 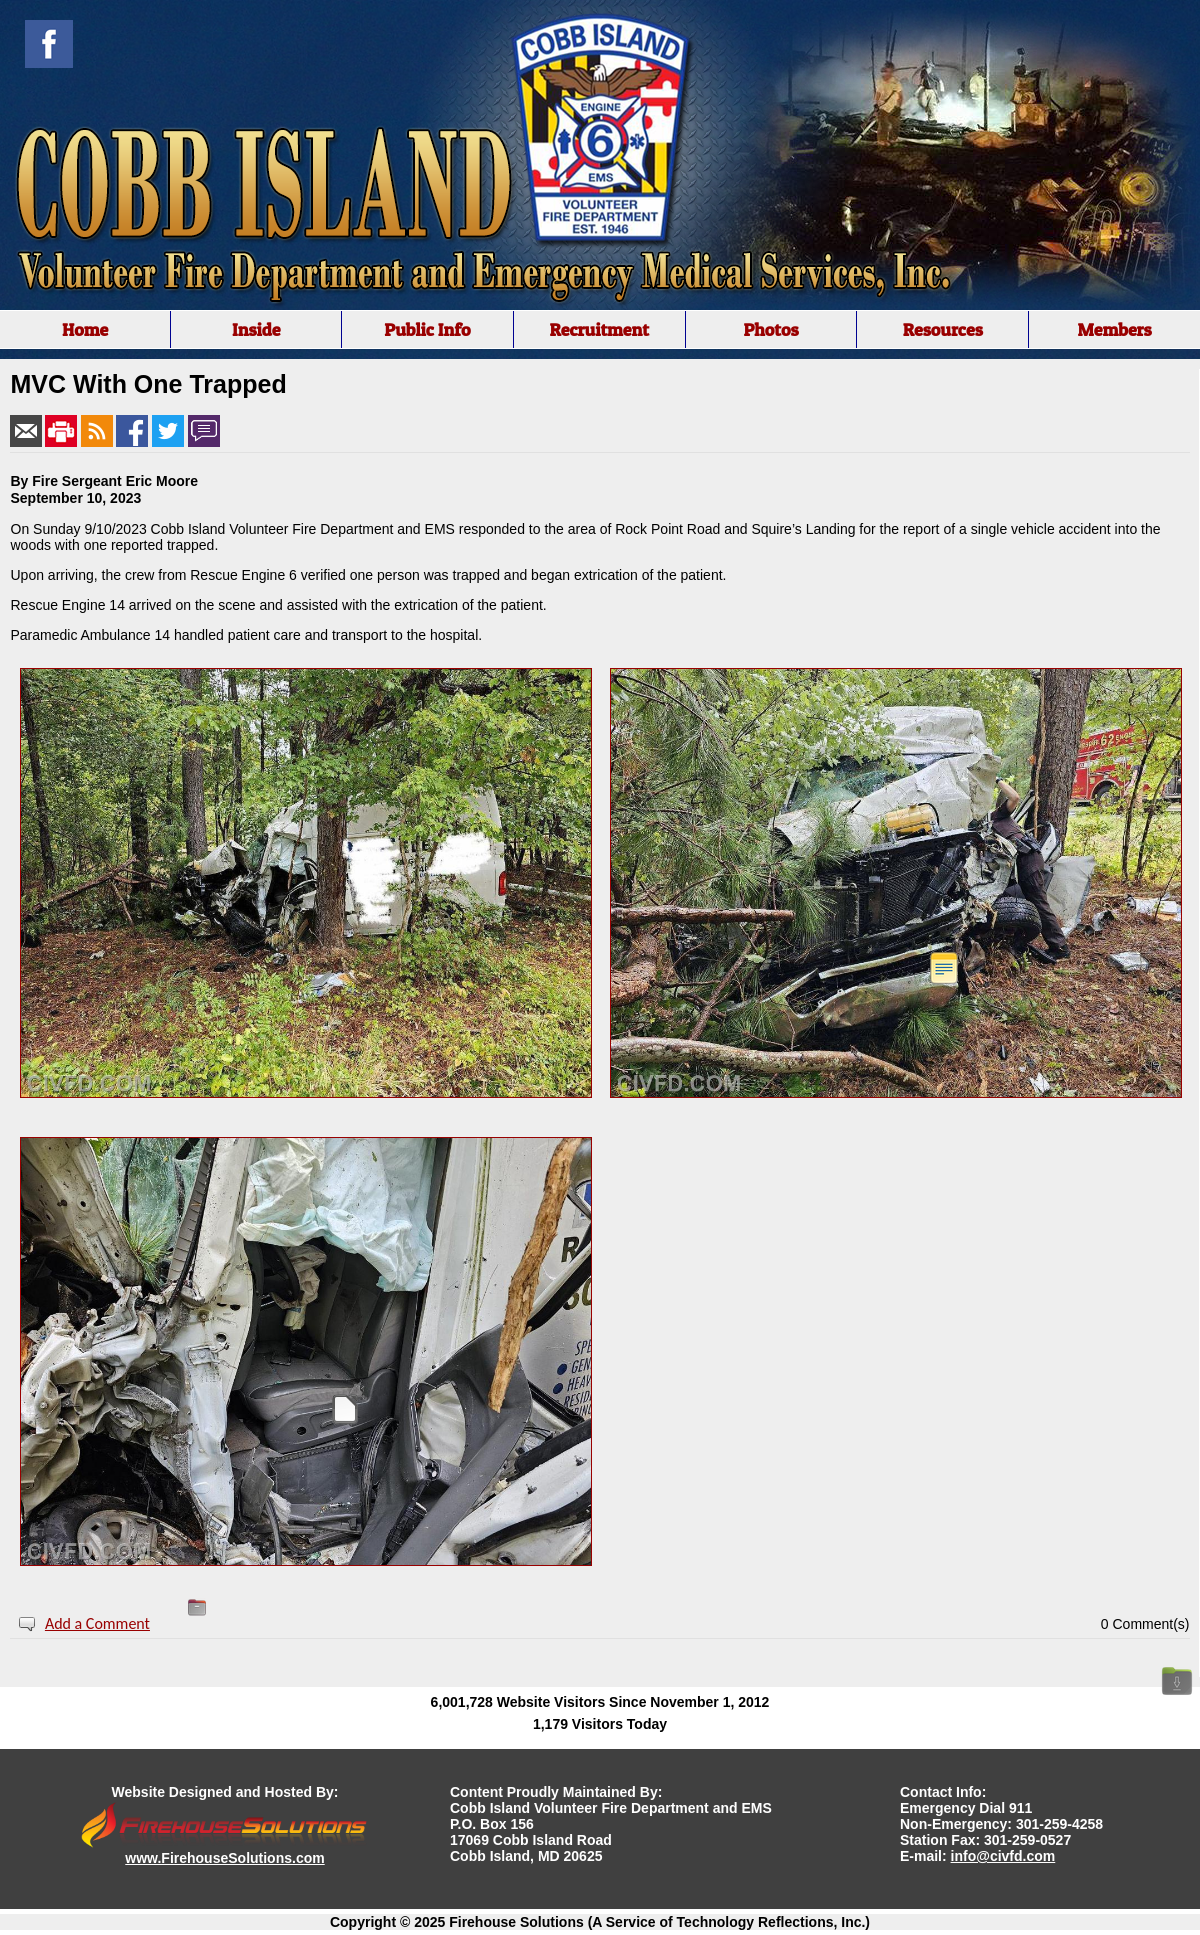 What do you see at coordinates (944, 968) in the screenshot?
I see `open the notes application` at bounding box center [944, 968].